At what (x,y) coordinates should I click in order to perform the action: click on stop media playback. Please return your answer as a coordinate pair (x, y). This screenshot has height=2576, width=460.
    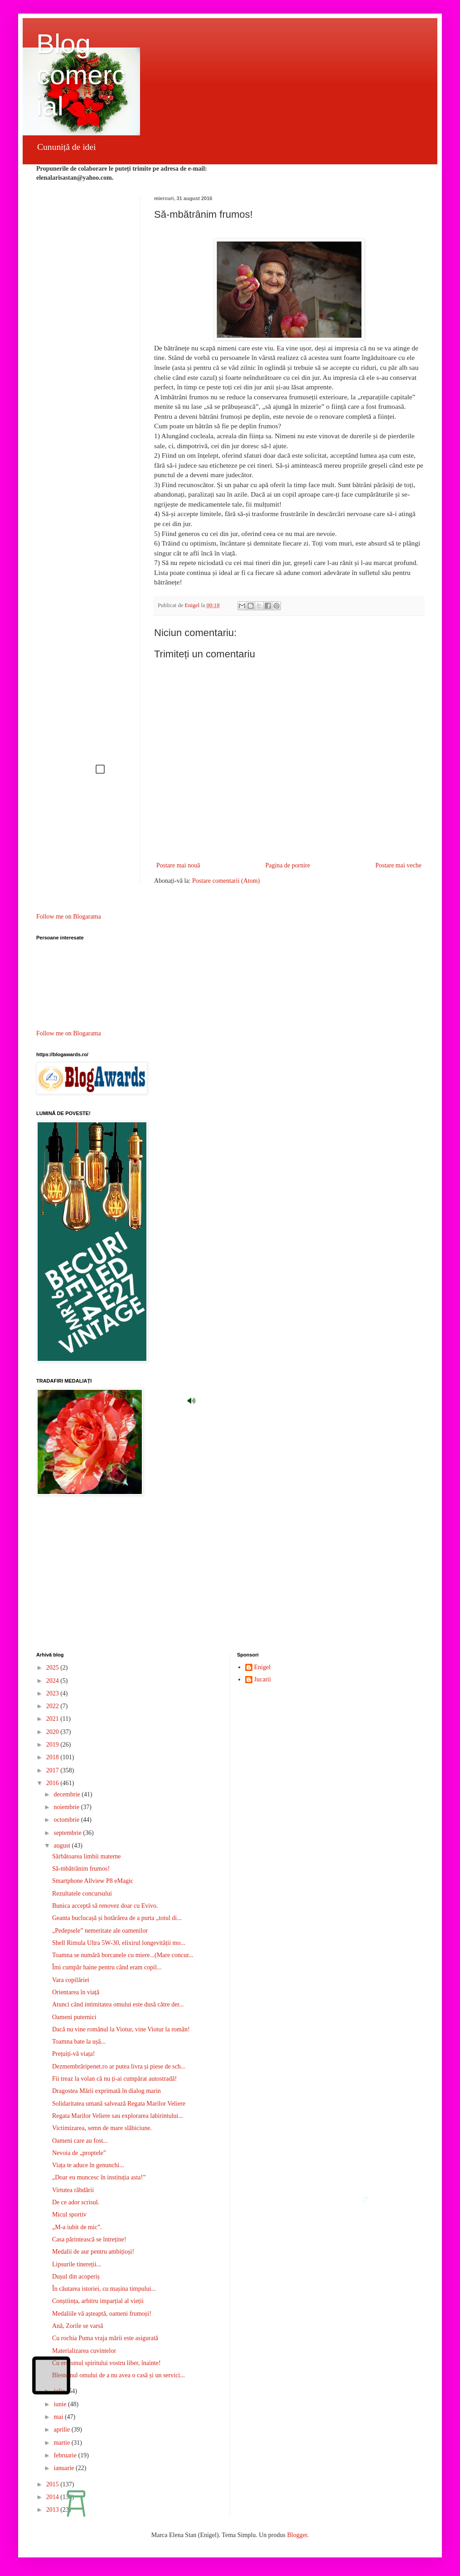
    Looking at the image, I should click on (100, 769).